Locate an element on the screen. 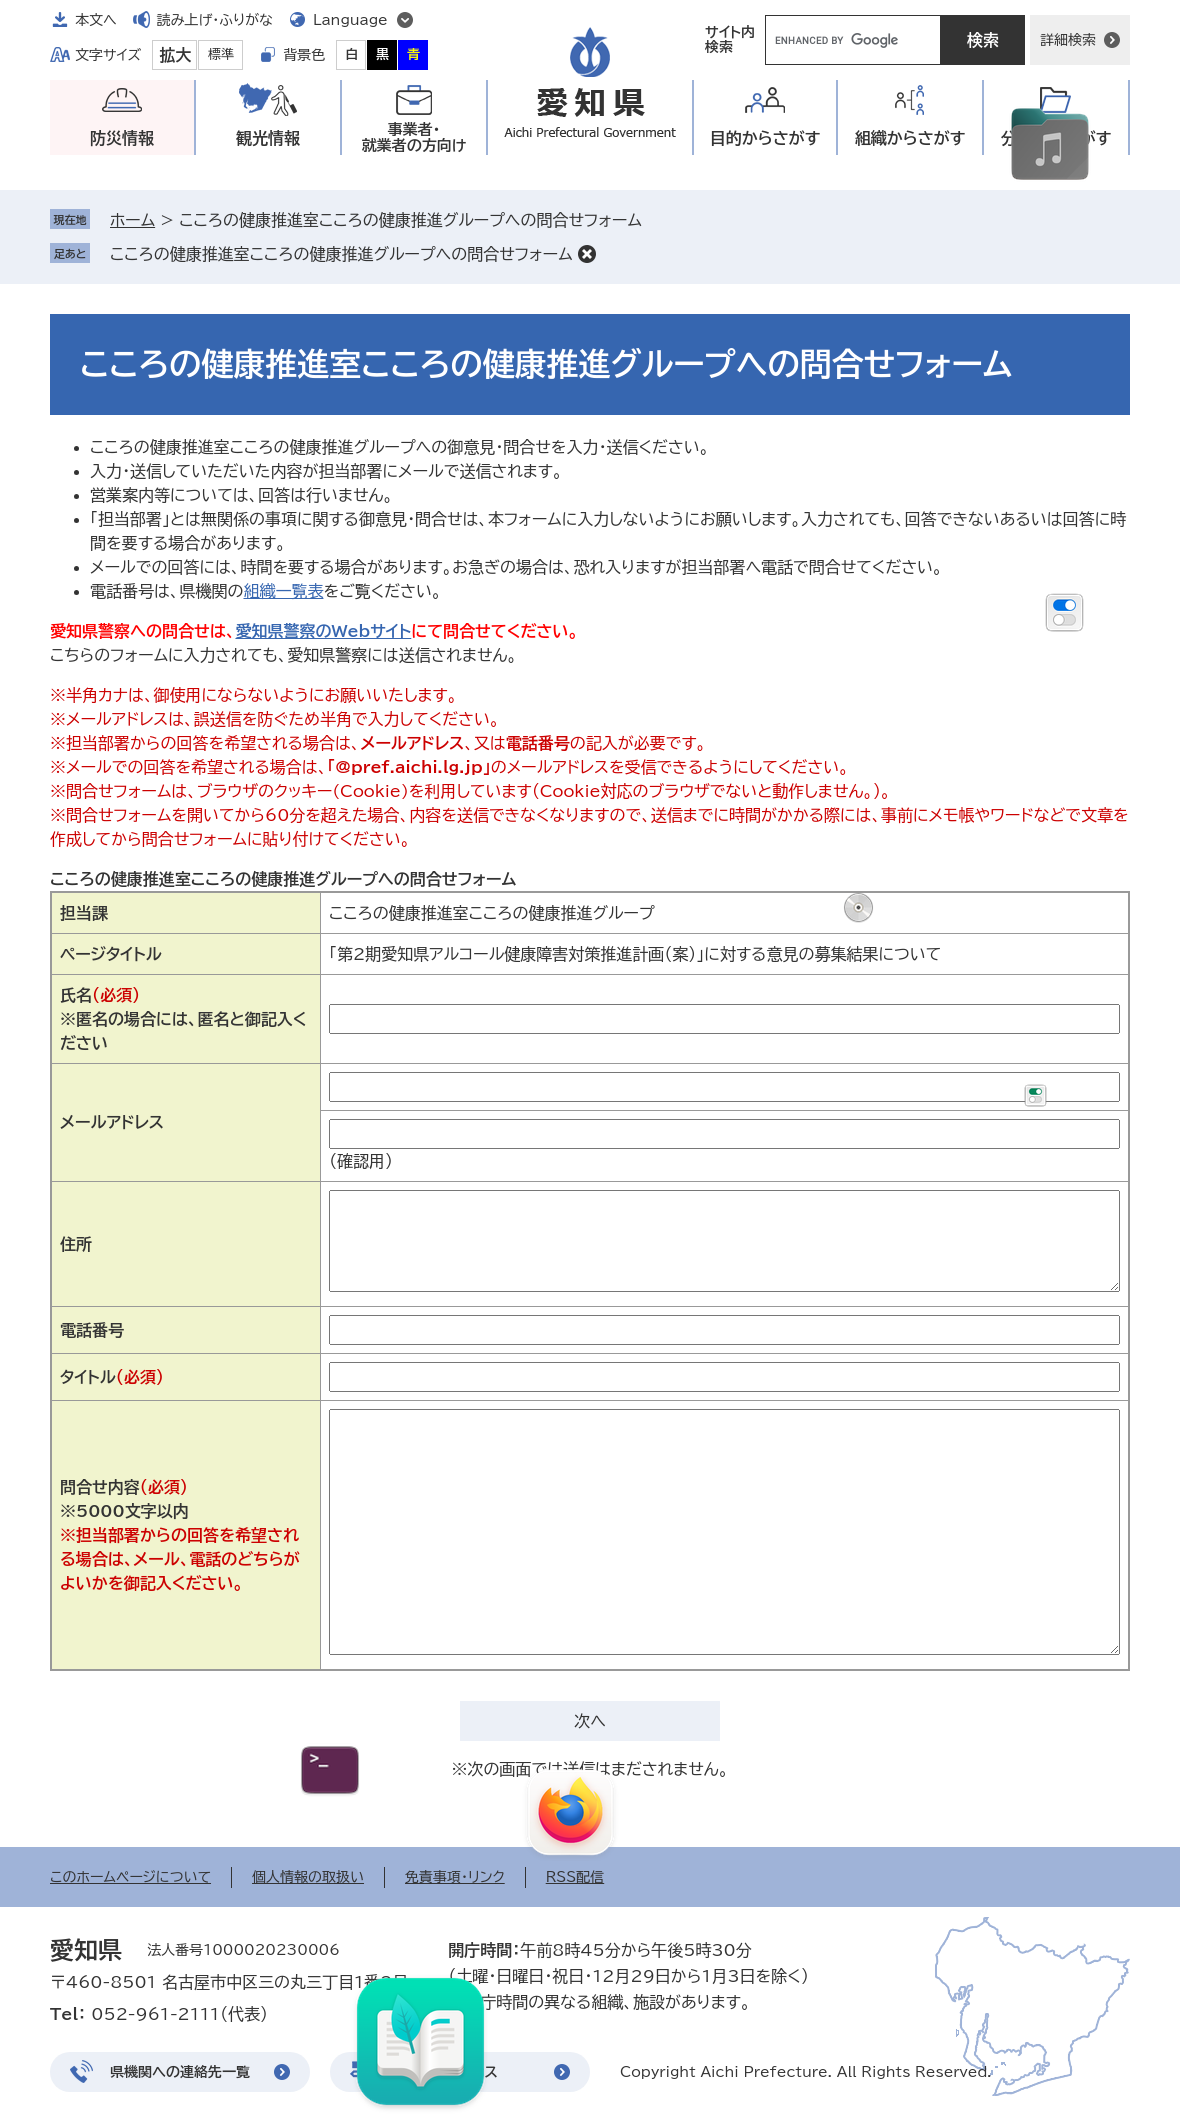  access DVD-RAM drive or disc is located at coordinates (858, 907).